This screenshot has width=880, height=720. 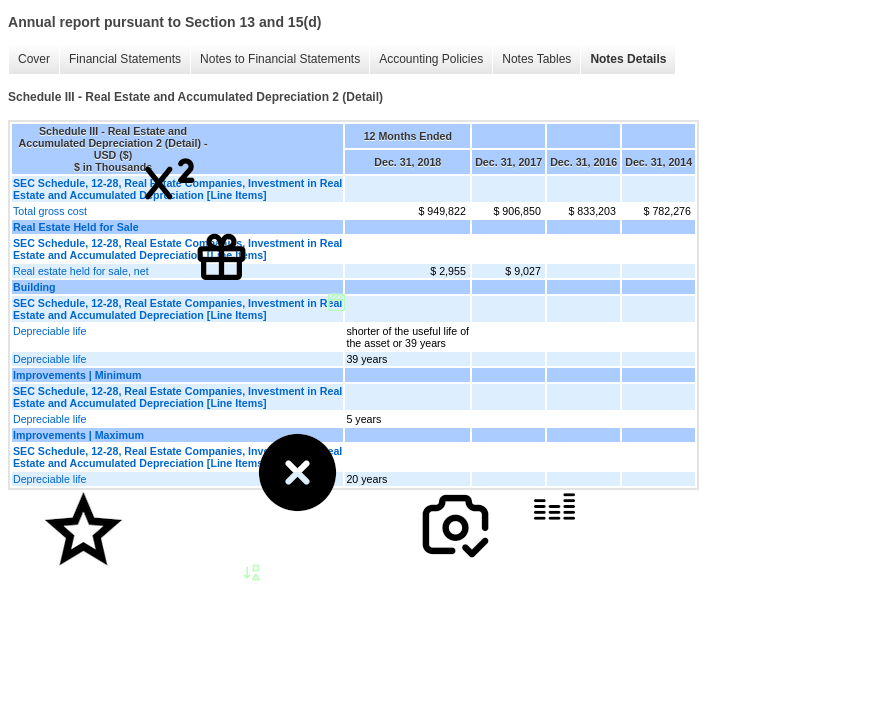 I want to click on photo successfully uploaded or verified, so click(x=455, y=524).